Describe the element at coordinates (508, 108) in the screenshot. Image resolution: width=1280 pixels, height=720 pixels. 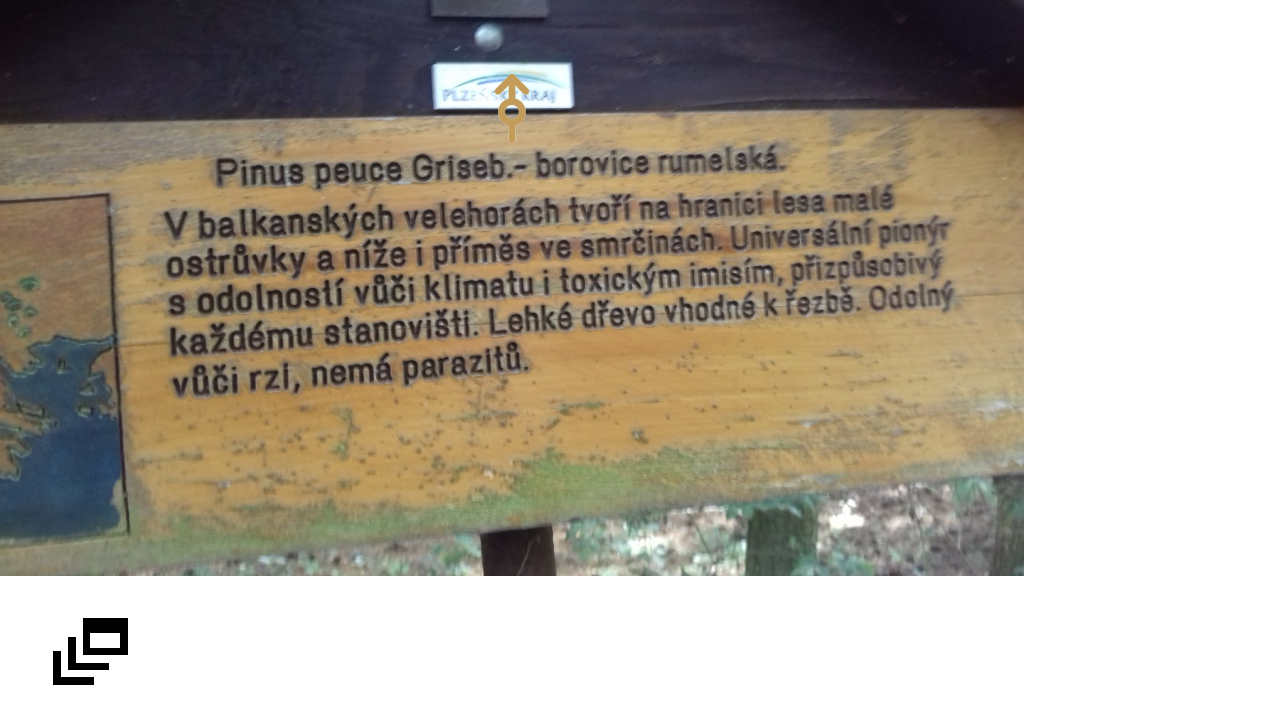
I see `continue straight through the roundabout` at that location.